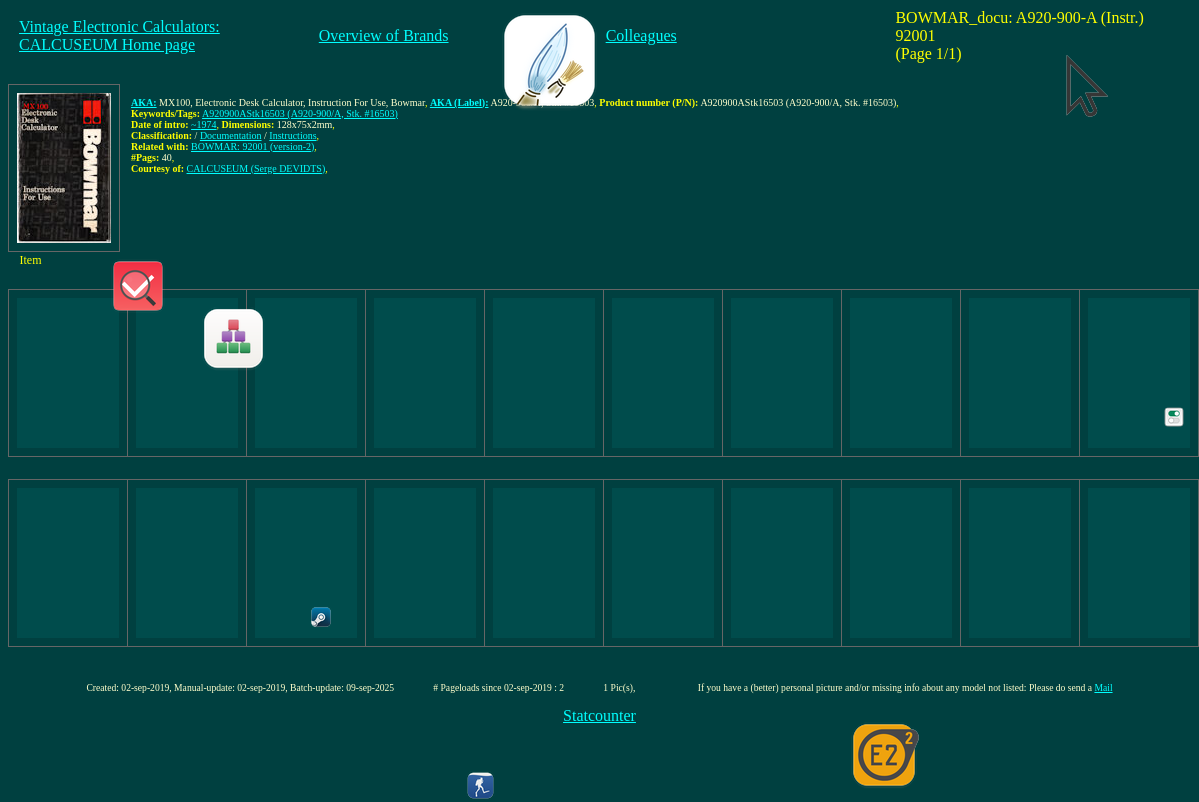  What do you see at coordinates (138, 286) in the screenshot?
I see `open dconf editor to browse and modify system configuration settings` at bounding box center [138, 286].